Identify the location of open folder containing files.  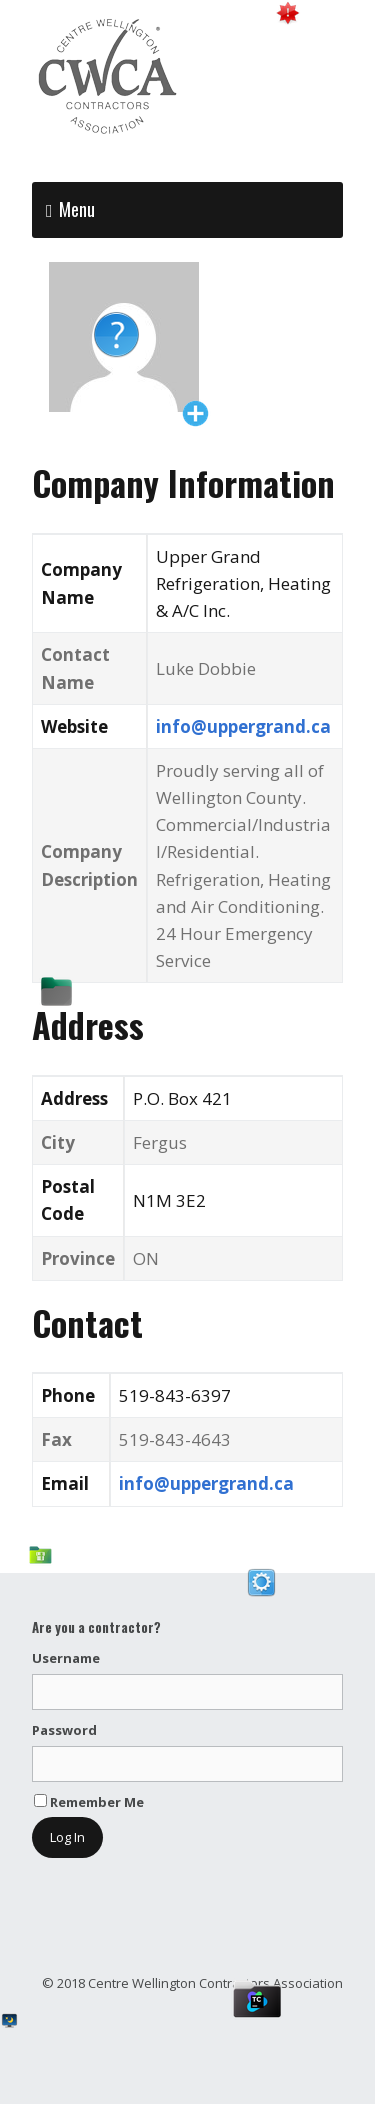
(56, 991).